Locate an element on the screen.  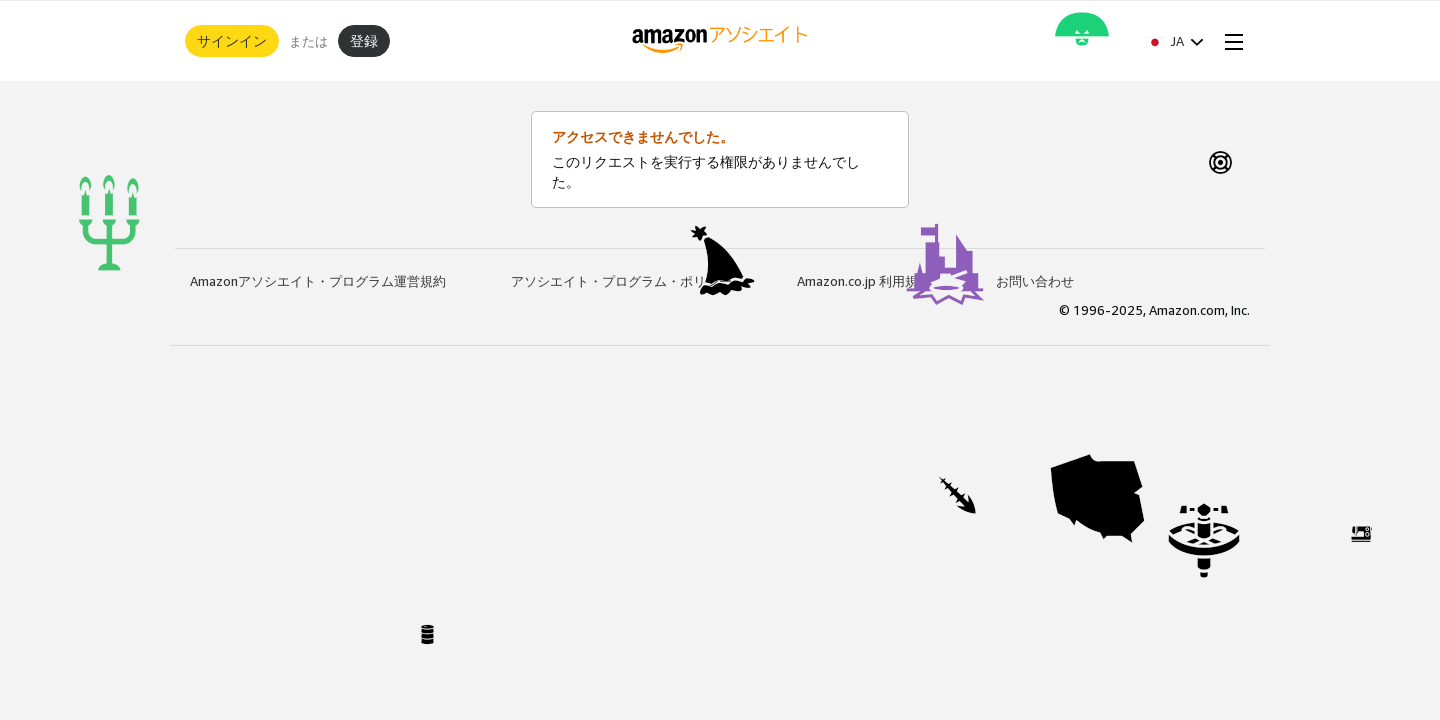
target or focus indicator is located at coordinates (1220, 162).